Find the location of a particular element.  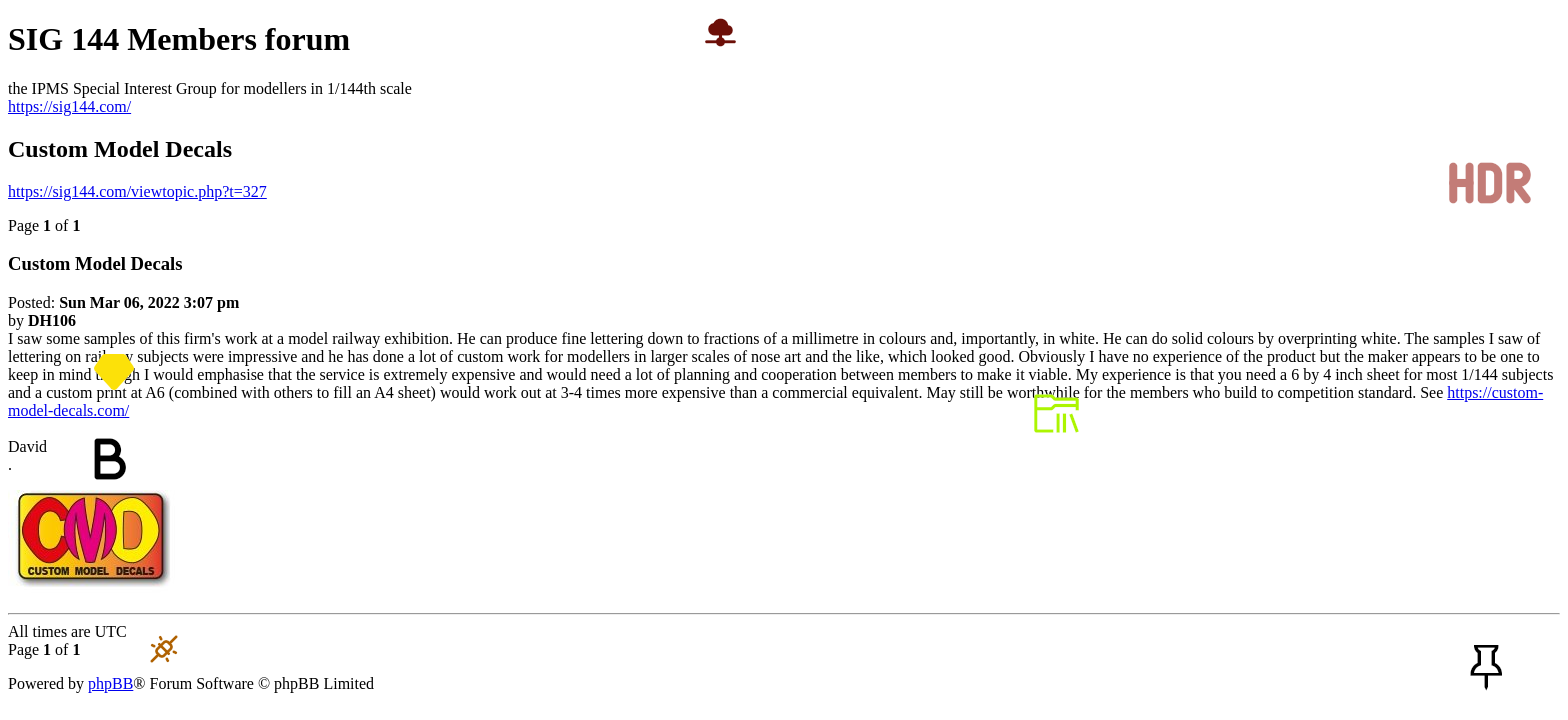

indicates an active connection or link is located at coordinates (164, 649).